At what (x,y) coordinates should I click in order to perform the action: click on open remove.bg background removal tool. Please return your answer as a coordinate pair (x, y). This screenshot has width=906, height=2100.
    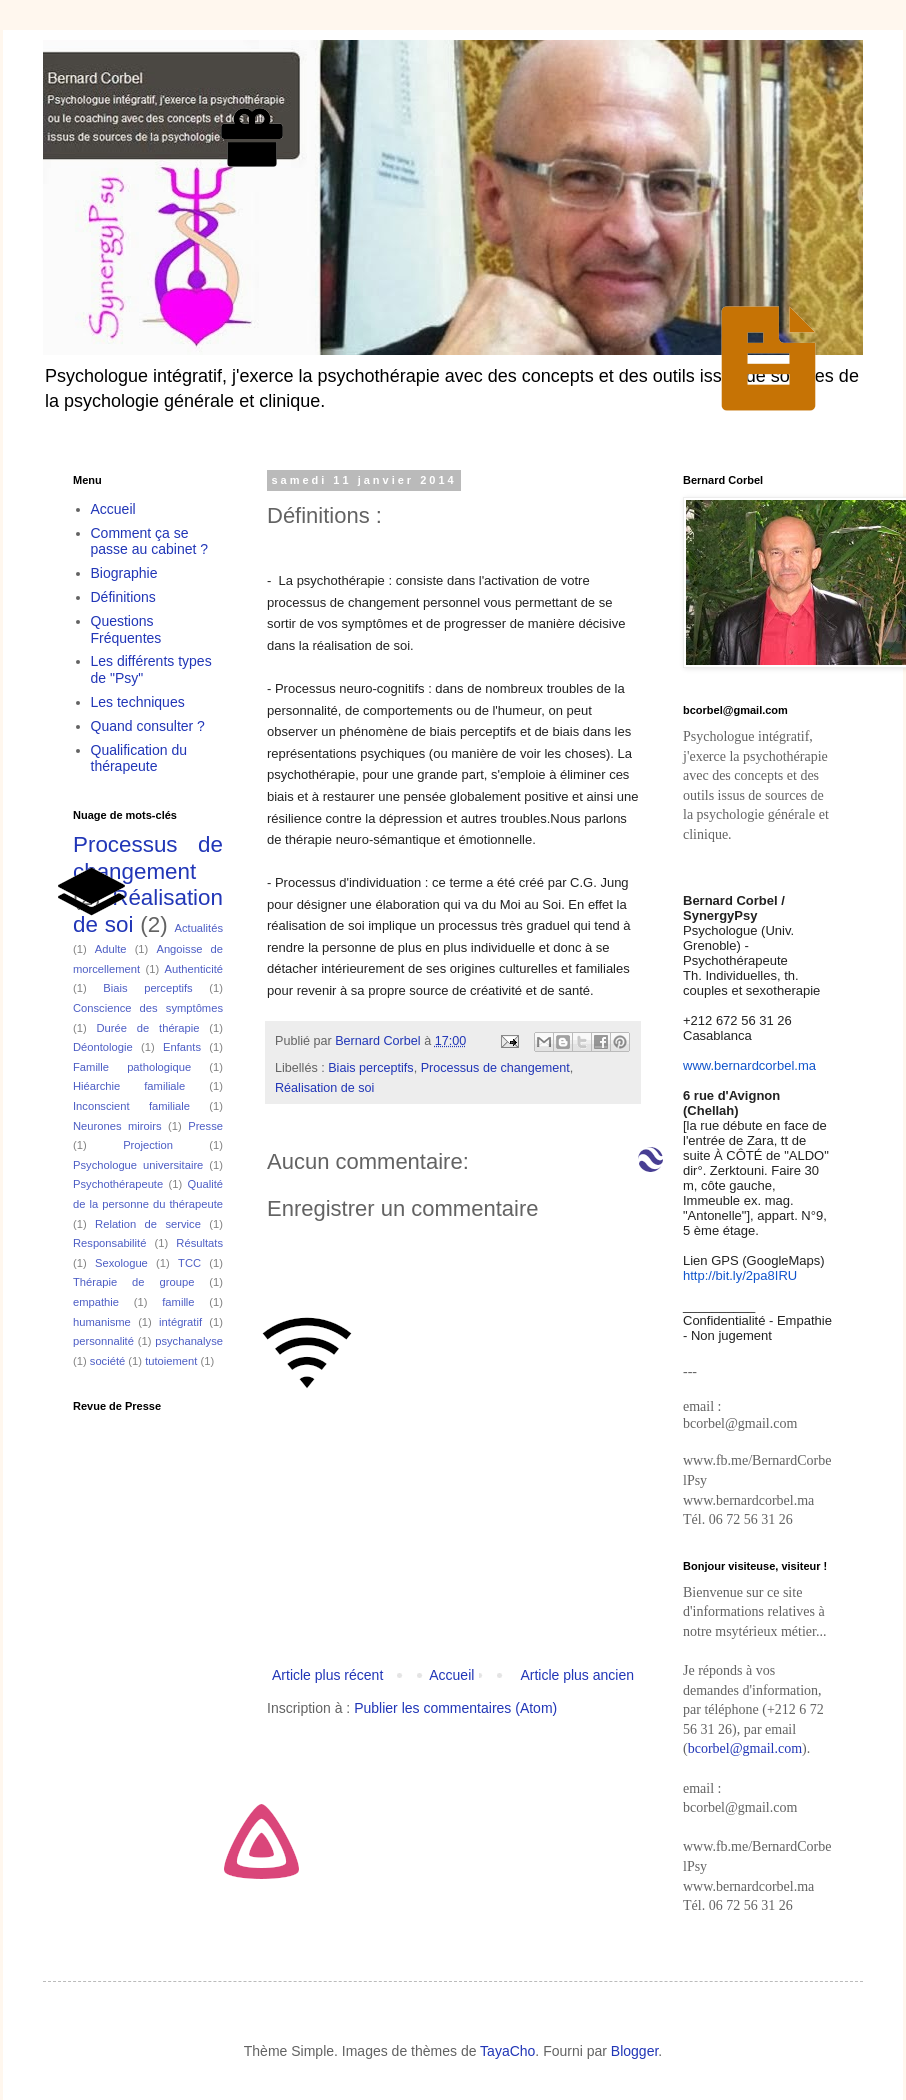
    Looking at the image, I should click on (91, 891).